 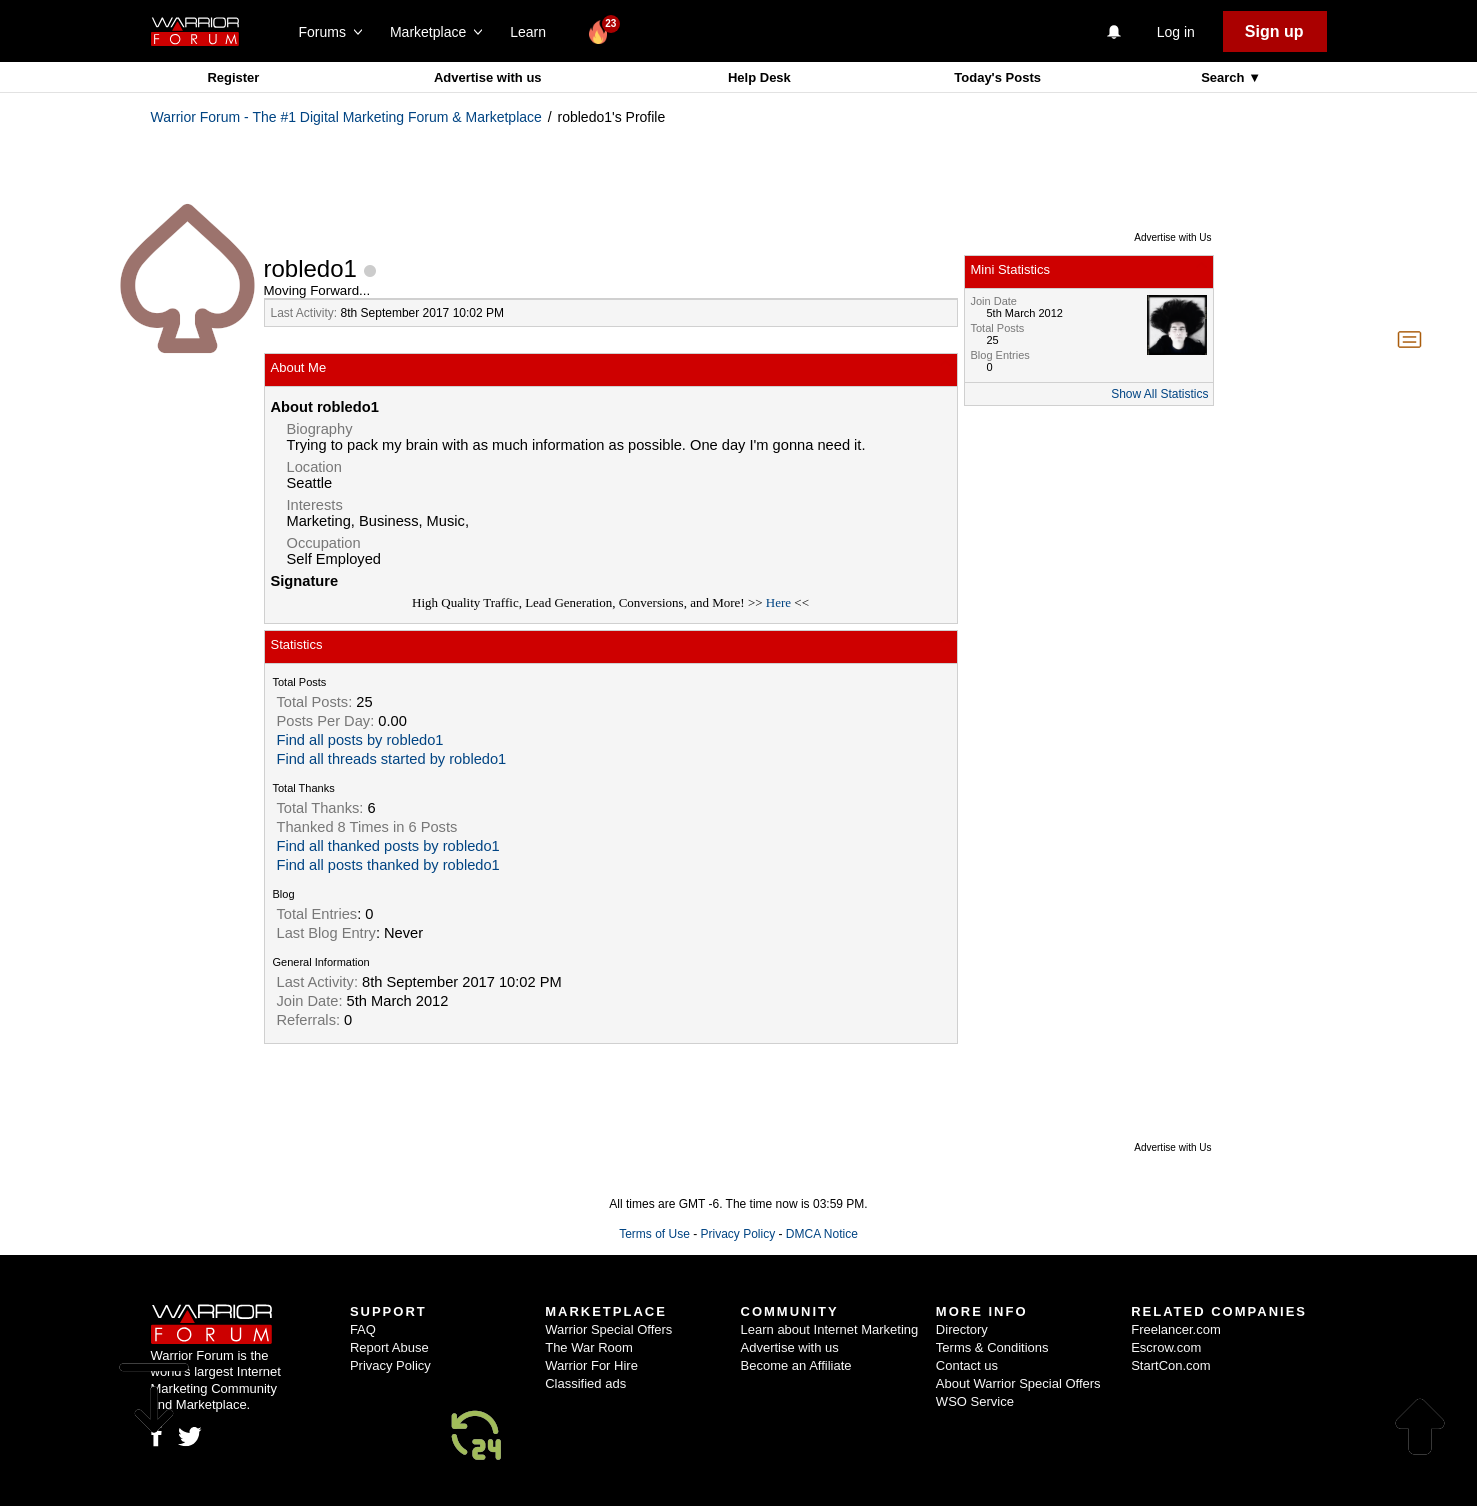 What do you see at coordinates (475, 1434) in the screenshot?
I see `indicates 24-hour availability or support` at bounding box center [475, 1434].